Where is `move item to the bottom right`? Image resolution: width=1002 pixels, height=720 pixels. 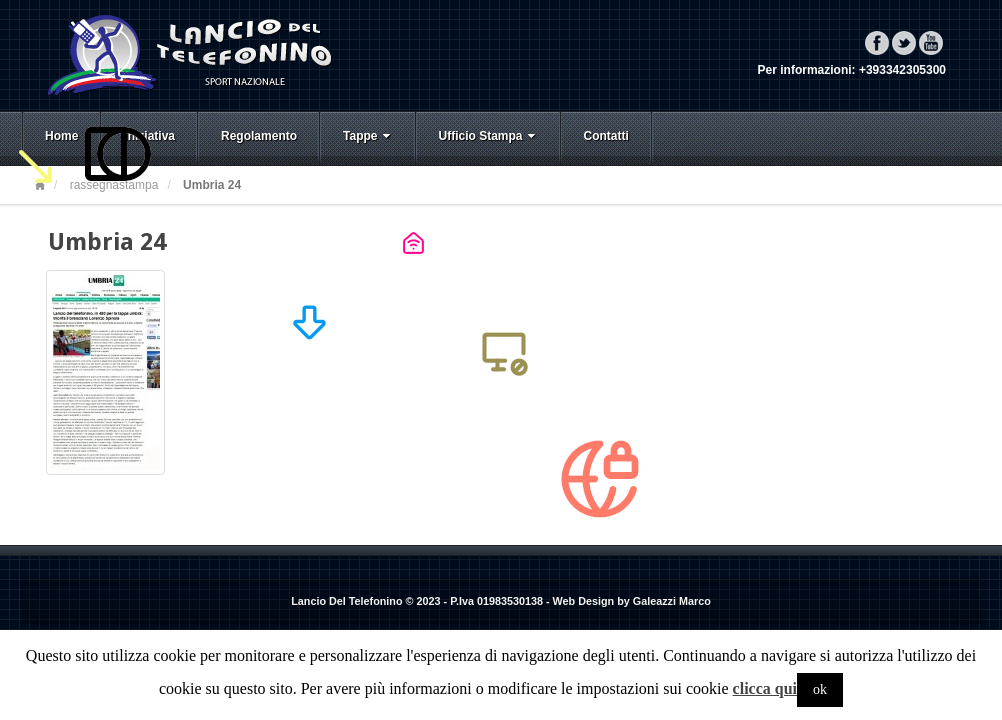
move item to the bottom right is located at coordinates (35, 166).